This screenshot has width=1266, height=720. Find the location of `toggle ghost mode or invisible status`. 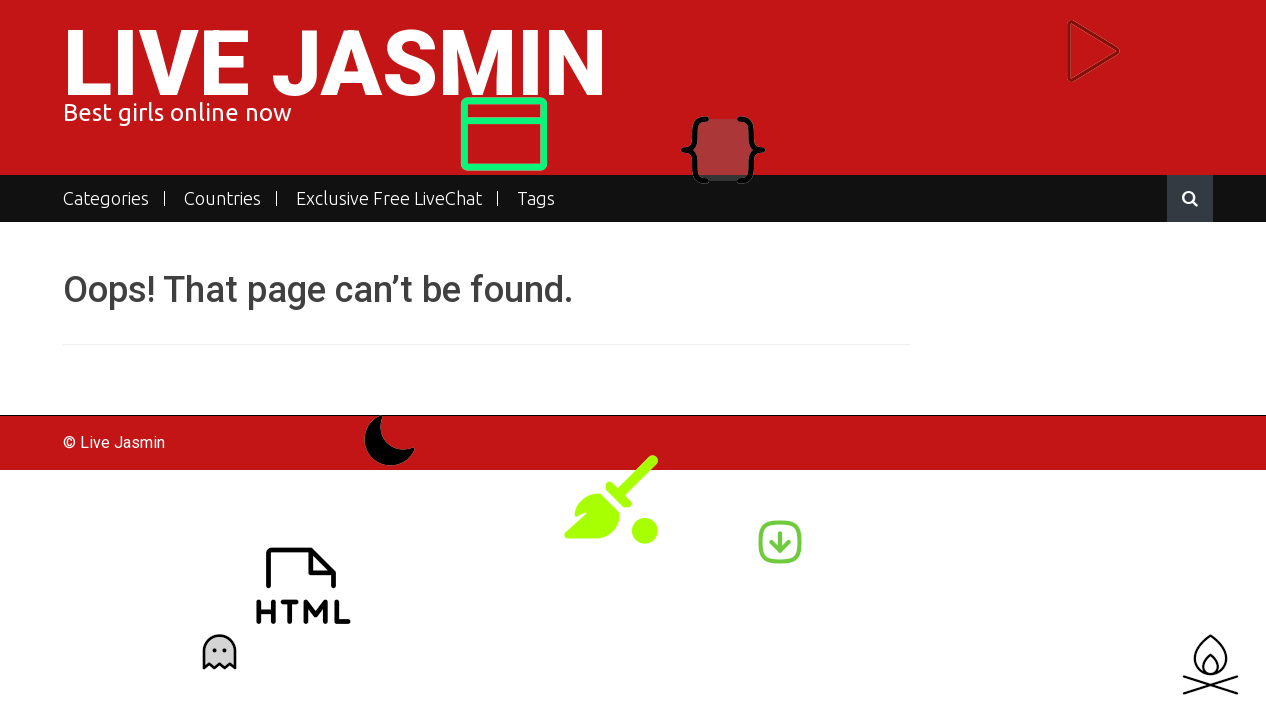

toggle ghost mode or invisible status is located at coordinates (219, 652).